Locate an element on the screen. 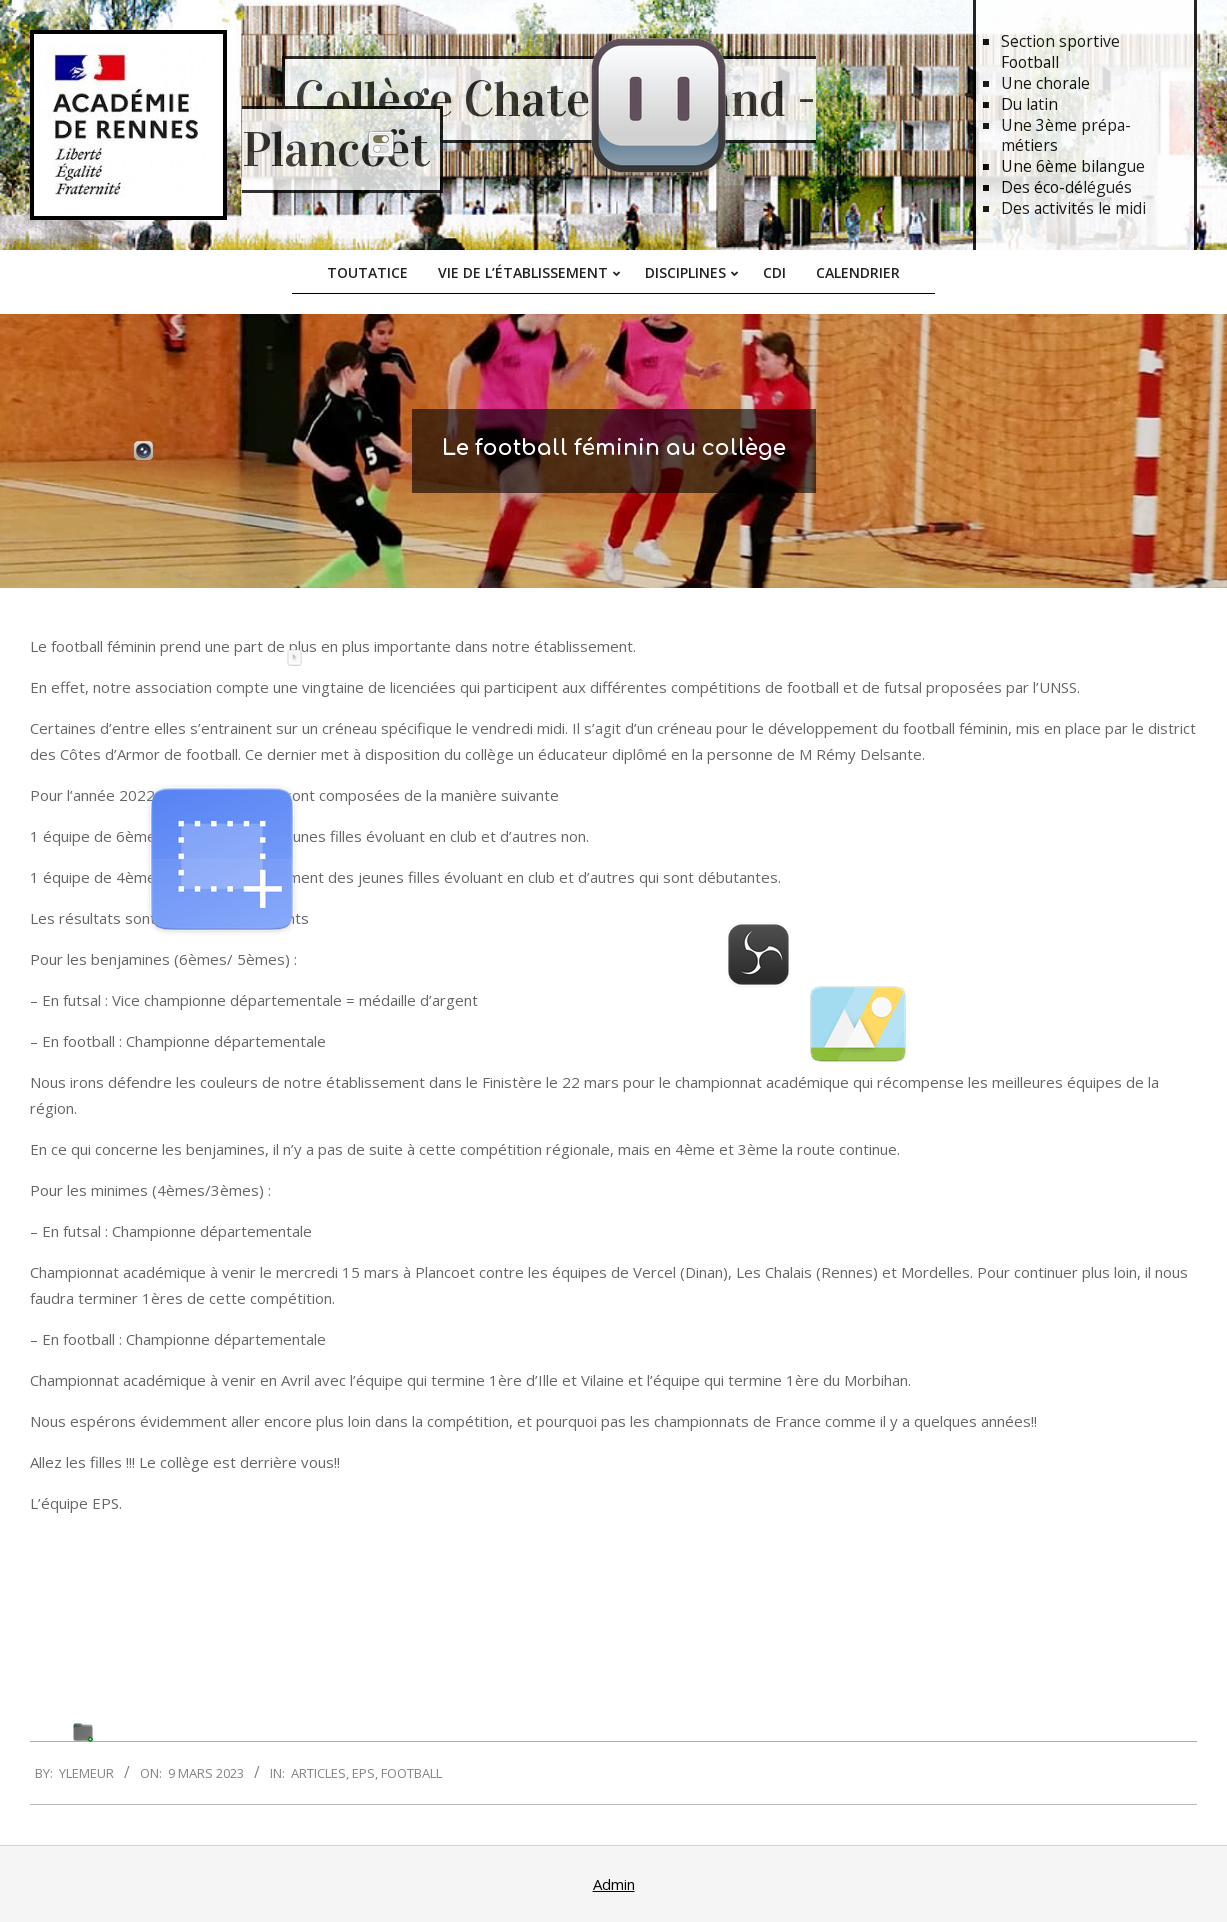 This screenshot has width=1227, height=1922. create a new folder is located at coordinates (83, 1732).